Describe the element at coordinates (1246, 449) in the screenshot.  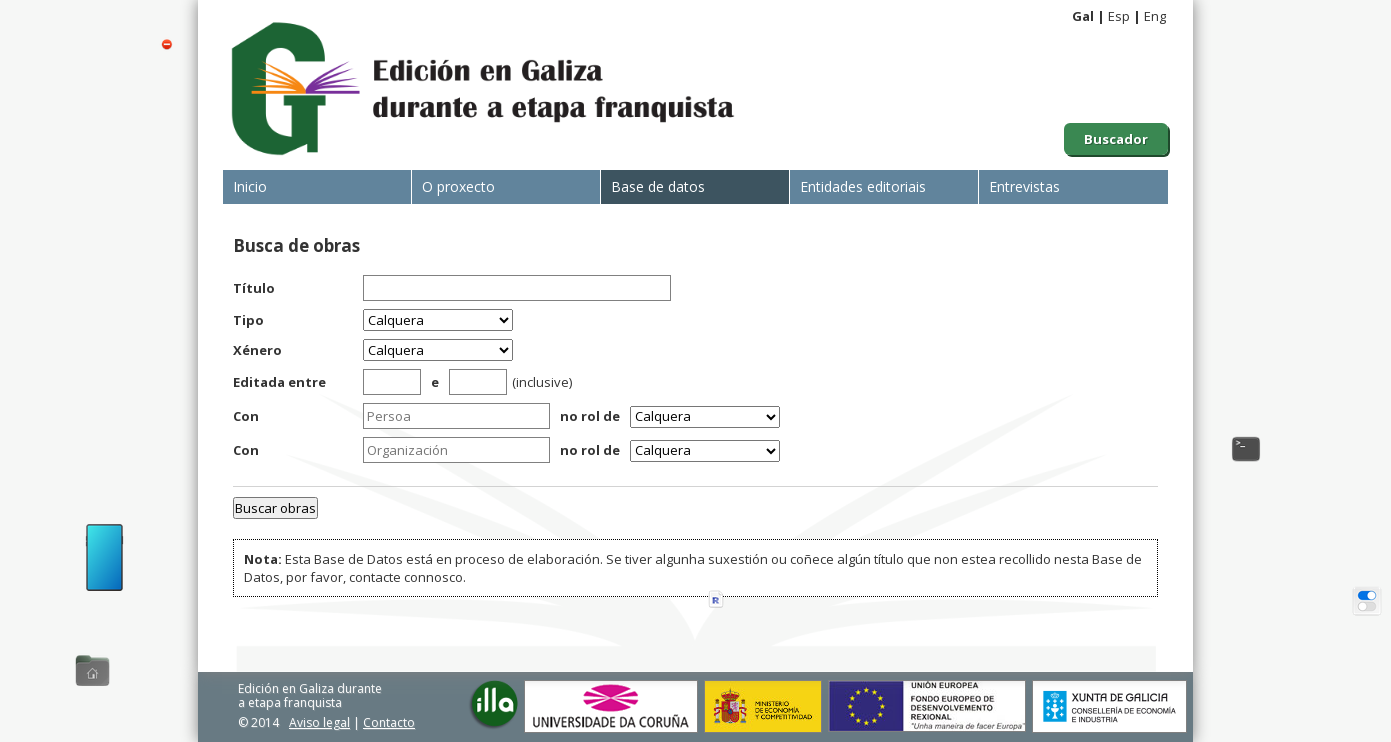
I see `open the terminal application` at that location.